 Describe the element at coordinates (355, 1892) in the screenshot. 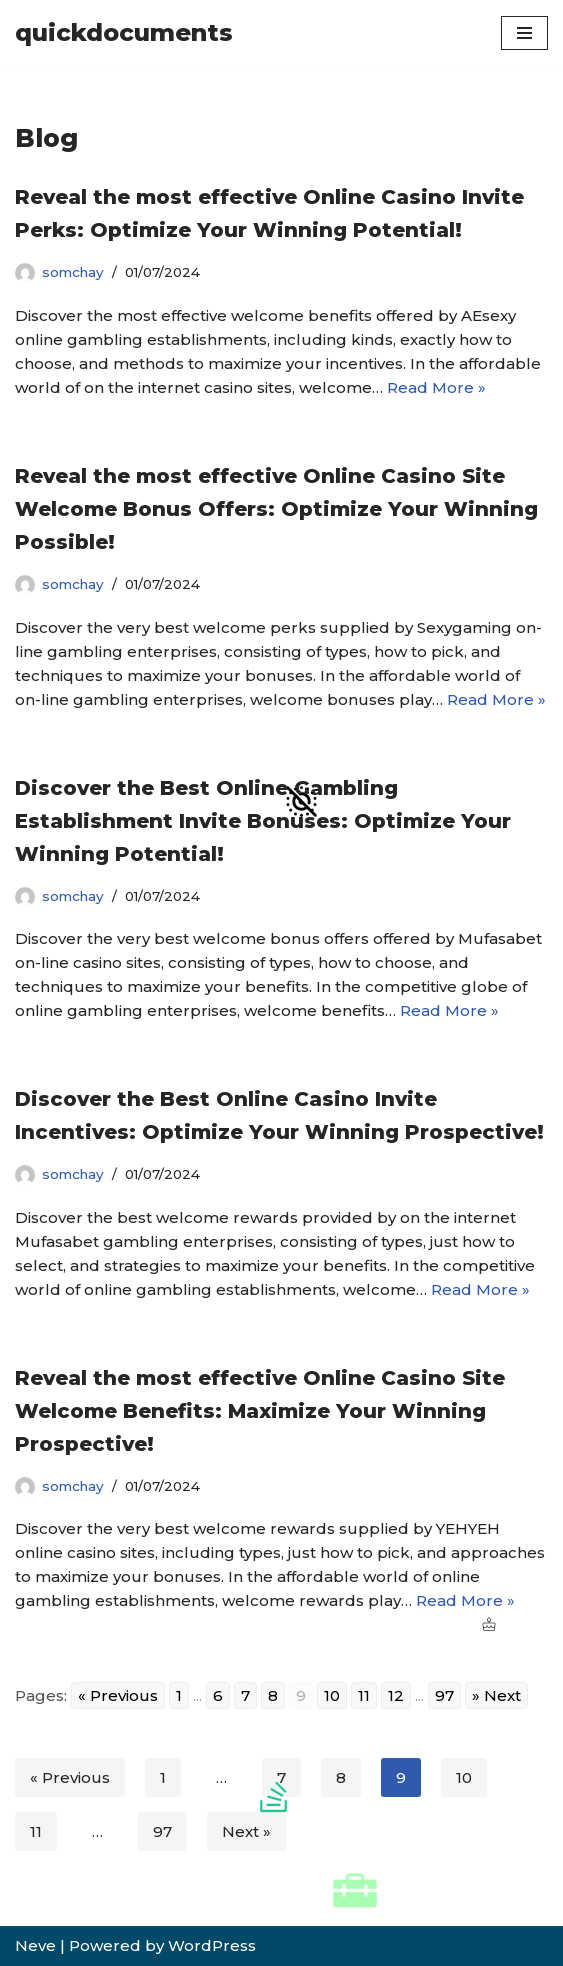

I see `access tools and settings` at that location.